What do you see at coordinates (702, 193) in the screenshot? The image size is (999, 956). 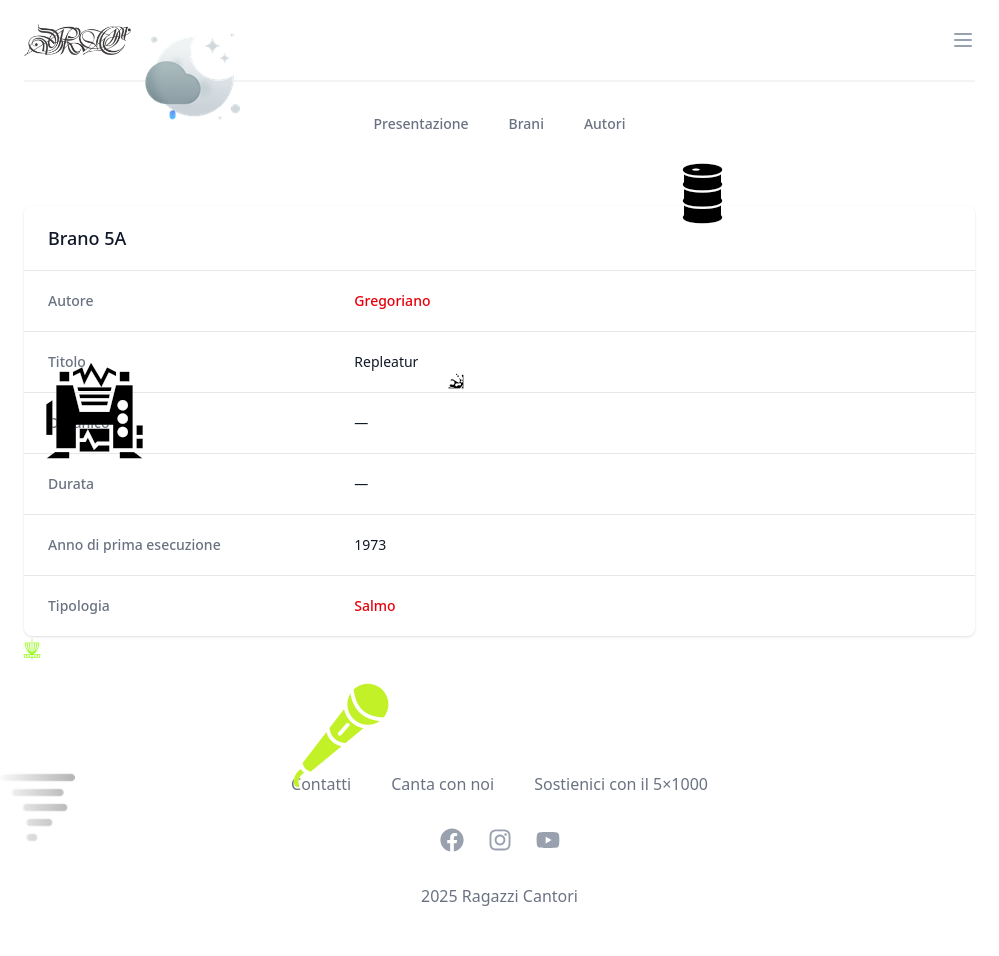 I see `indicates oil or fuel resources in a game inventory` at bounding box center [702, 193].